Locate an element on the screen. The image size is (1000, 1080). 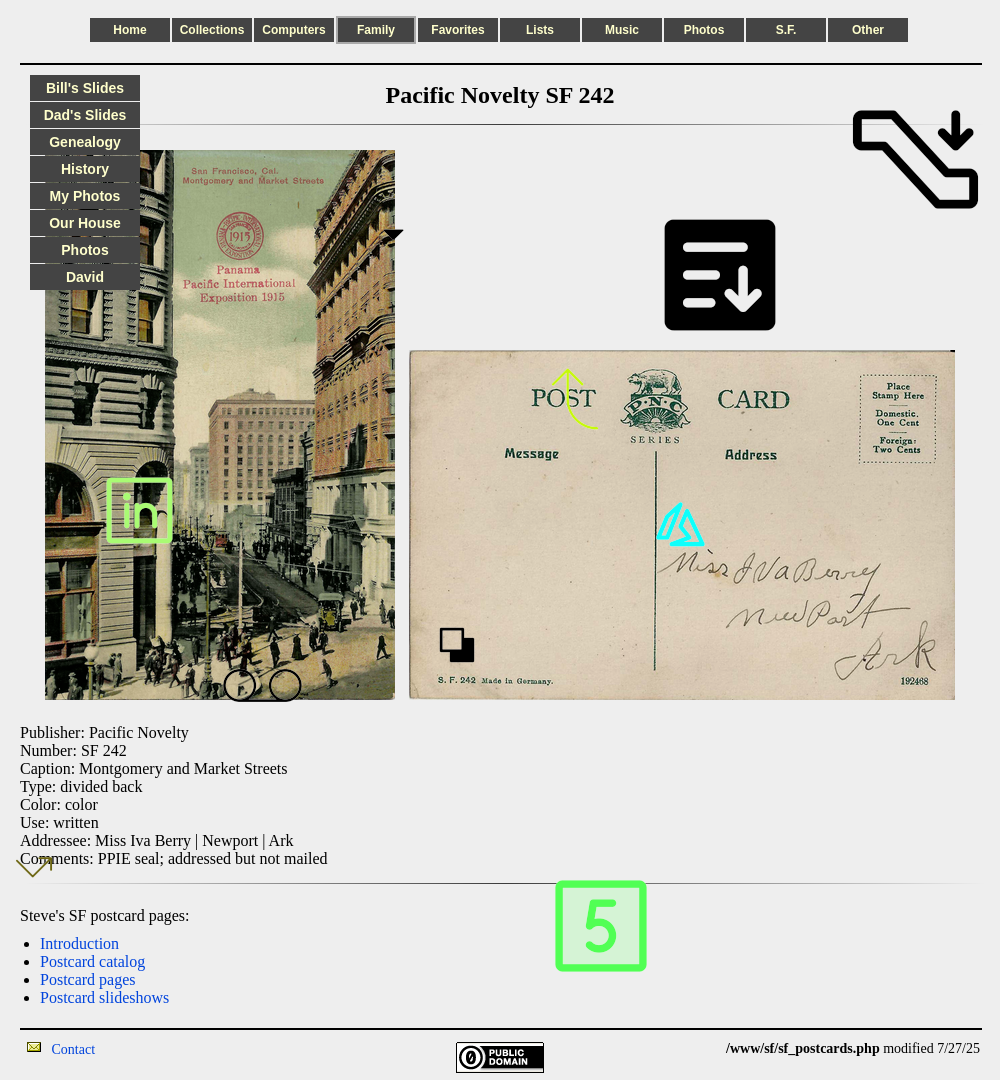
access voicemail messages is located at coordinates (262, 685).